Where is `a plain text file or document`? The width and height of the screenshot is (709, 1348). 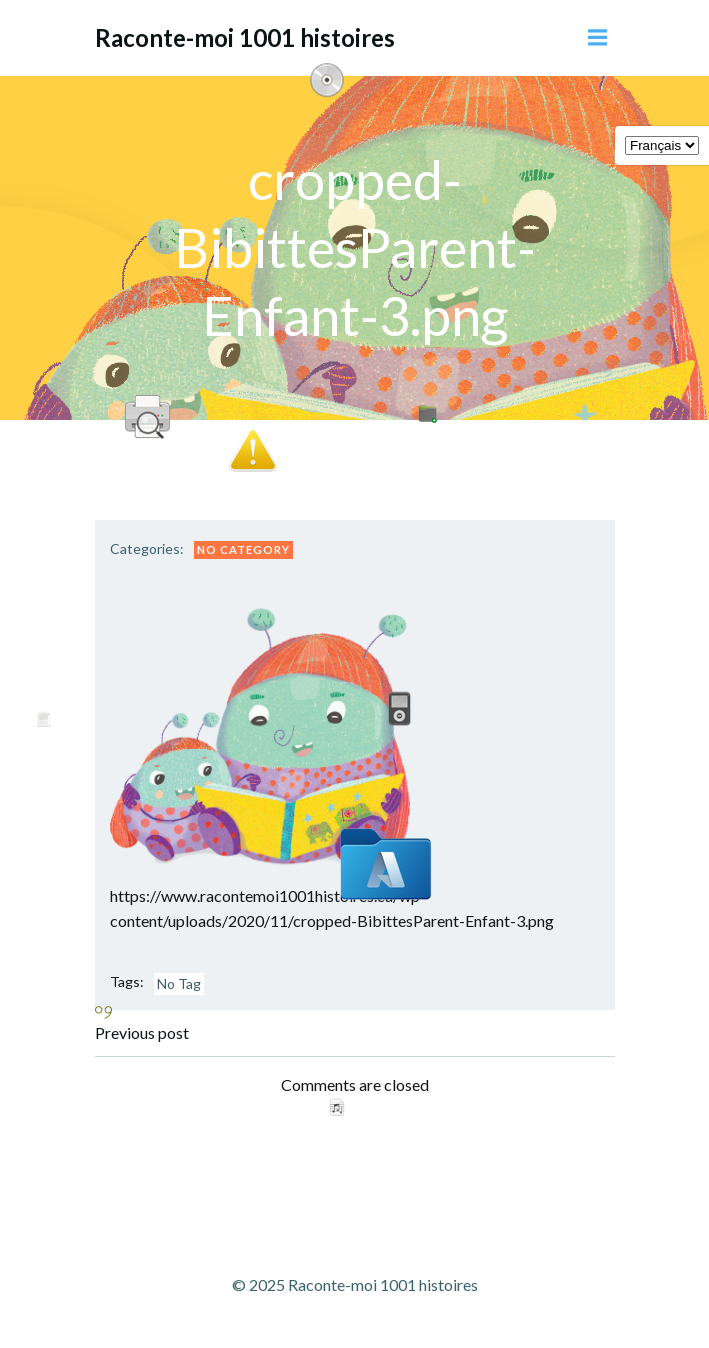 a plain text file or document is located at coordinates (44, 719).